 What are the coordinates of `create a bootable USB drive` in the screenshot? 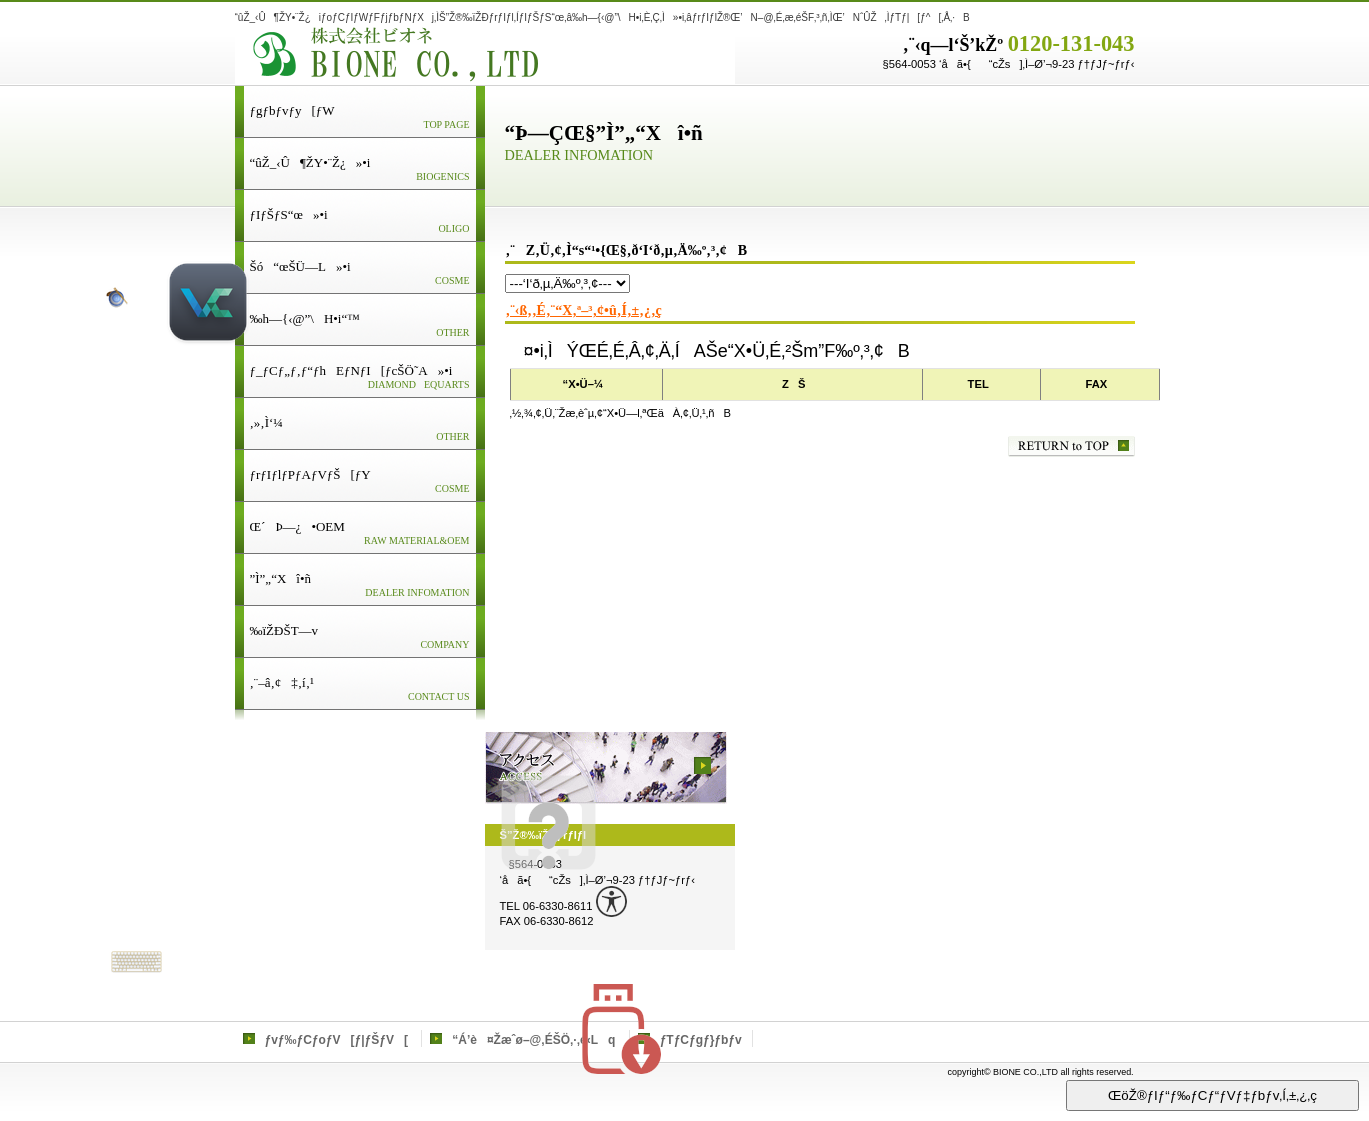 It's located at (616, 1029).